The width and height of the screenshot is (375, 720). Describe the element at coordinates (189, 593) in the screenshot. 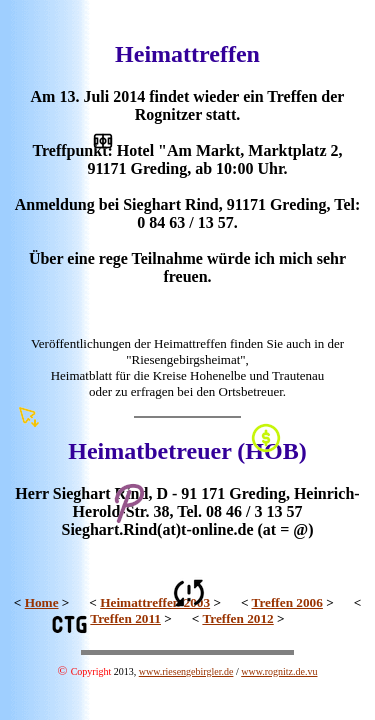

I see `indicates a sync error or failure` at that location.